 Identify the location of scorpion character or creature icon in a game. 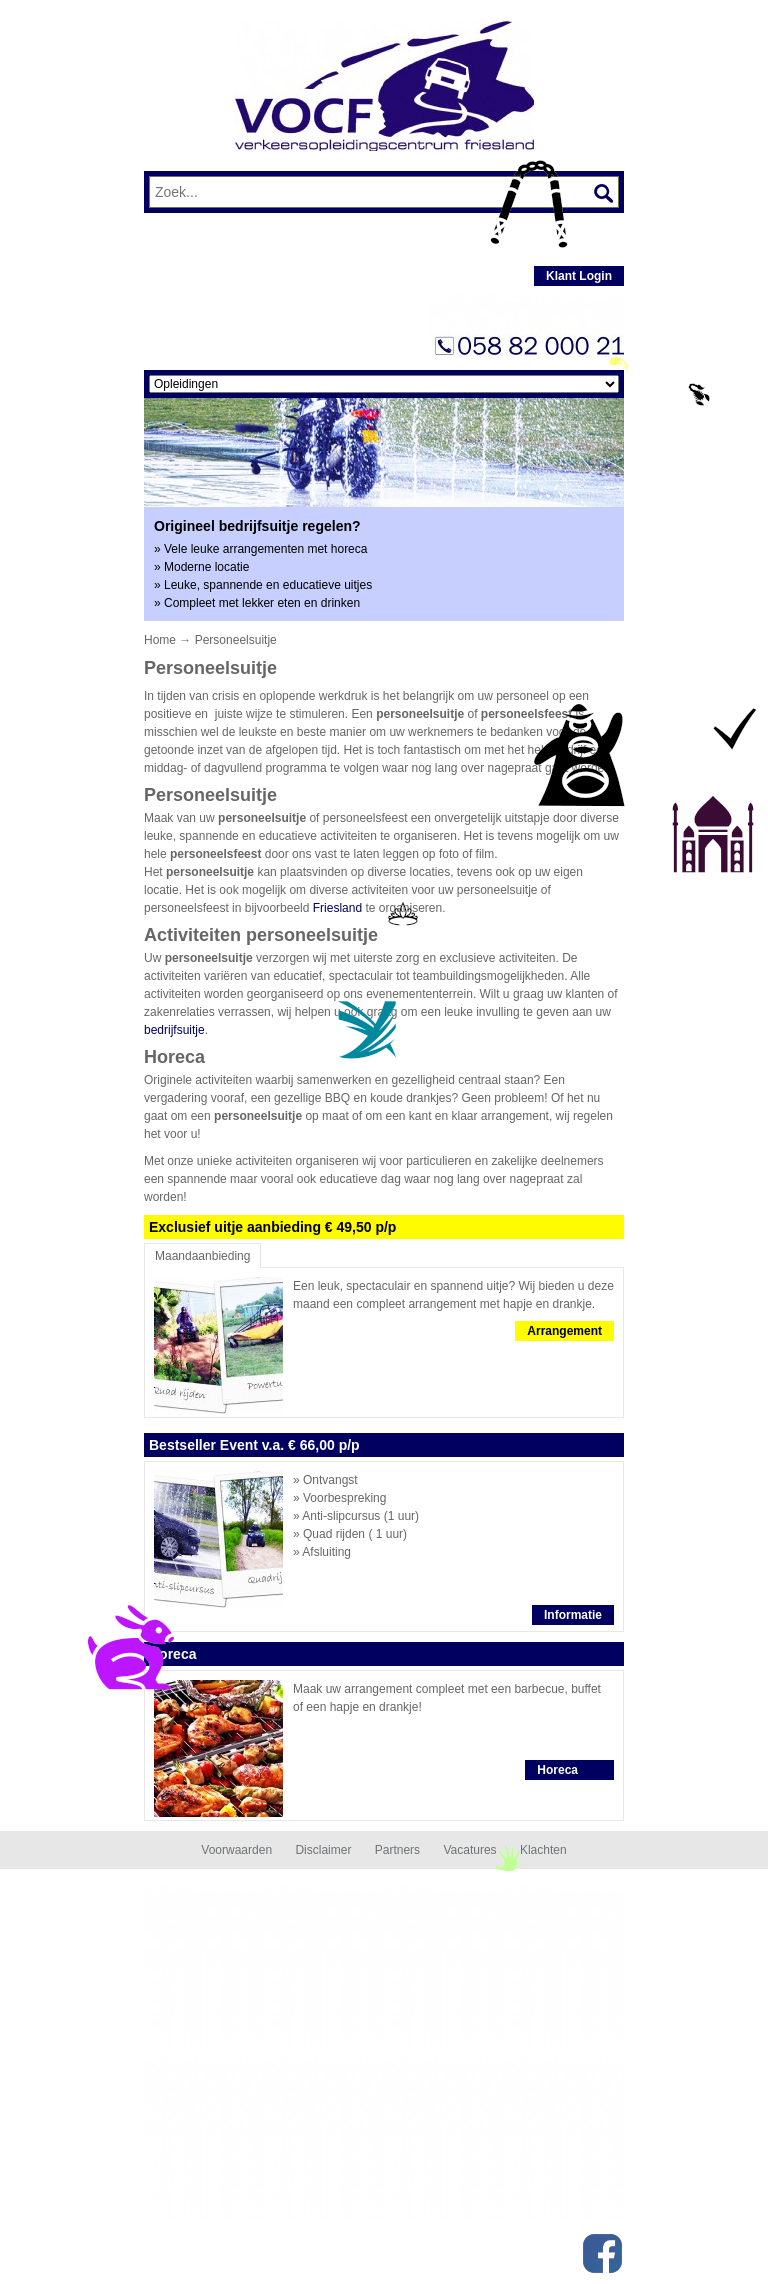
(699, 394).